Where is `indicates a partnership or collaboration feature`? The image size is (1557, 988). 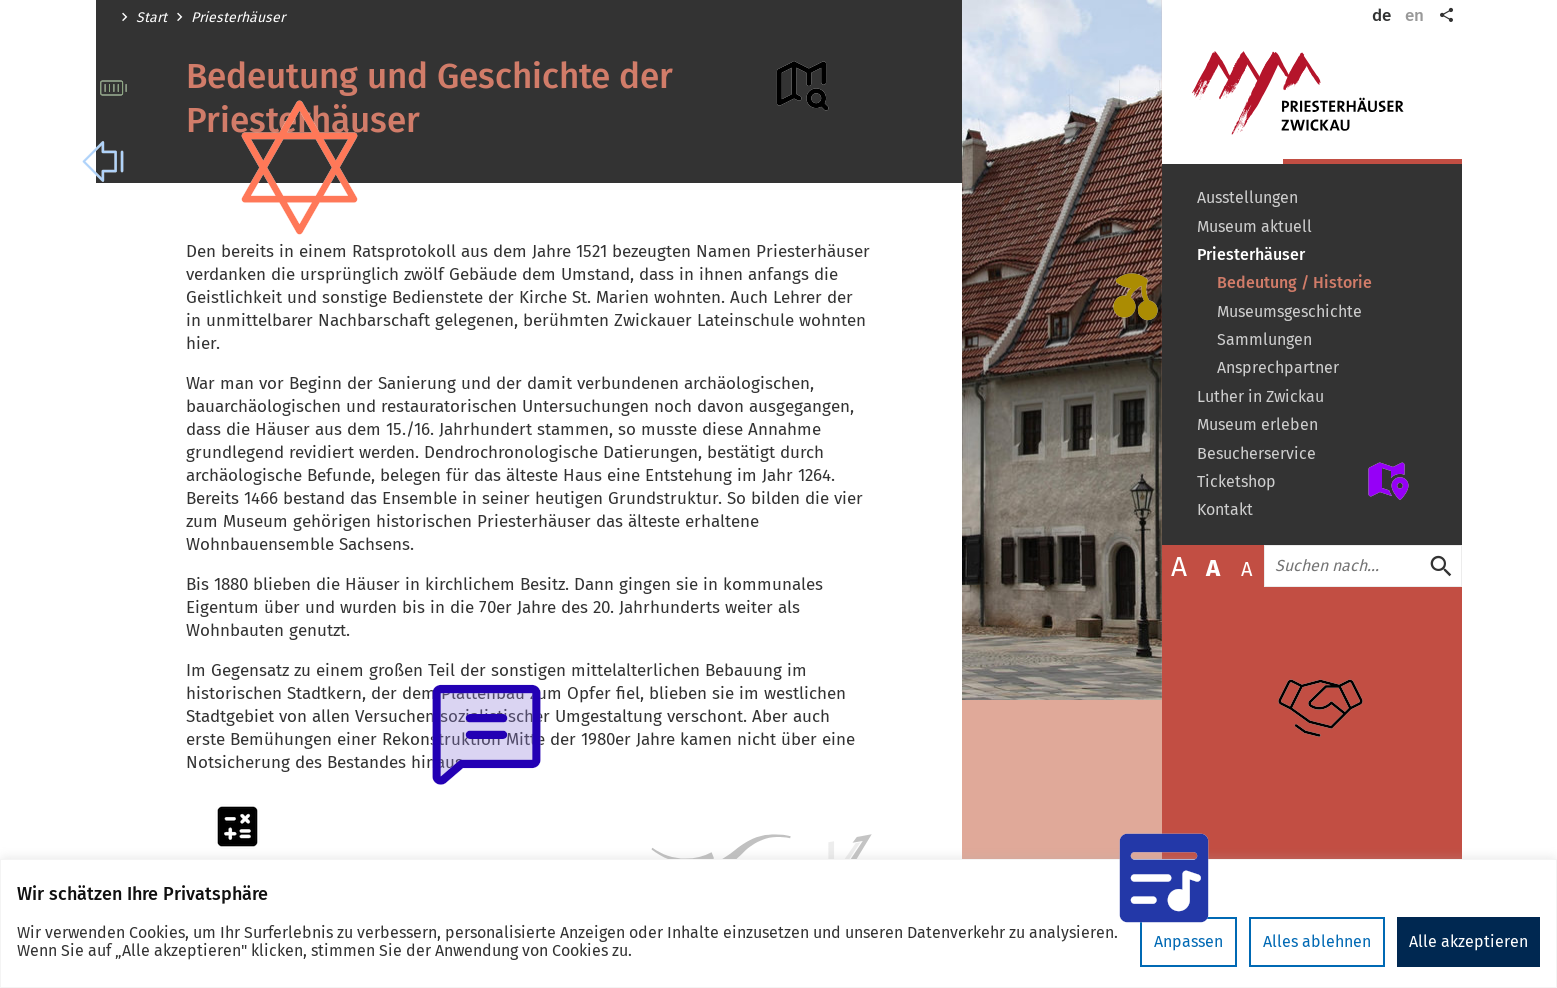
indicates a partnership or collaboration feature is located at coordinates (1320, 705).